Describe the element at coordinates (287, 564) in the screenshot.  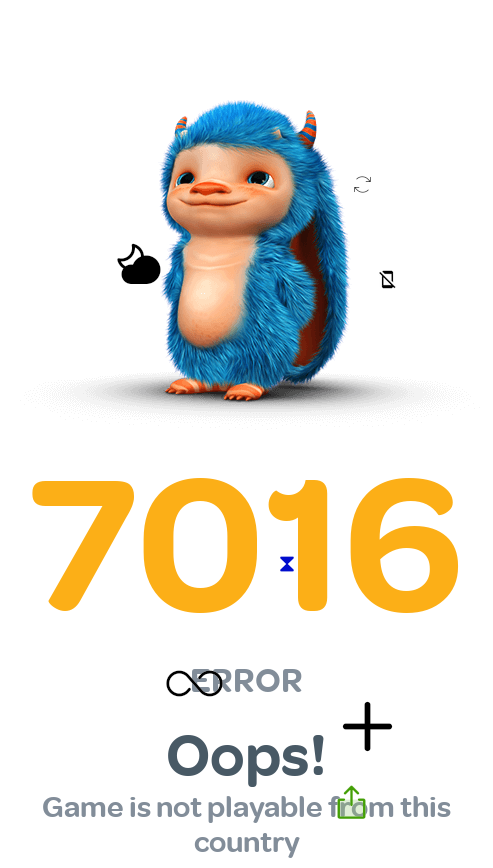
I see `indicates loading or processing in progress` at that location.